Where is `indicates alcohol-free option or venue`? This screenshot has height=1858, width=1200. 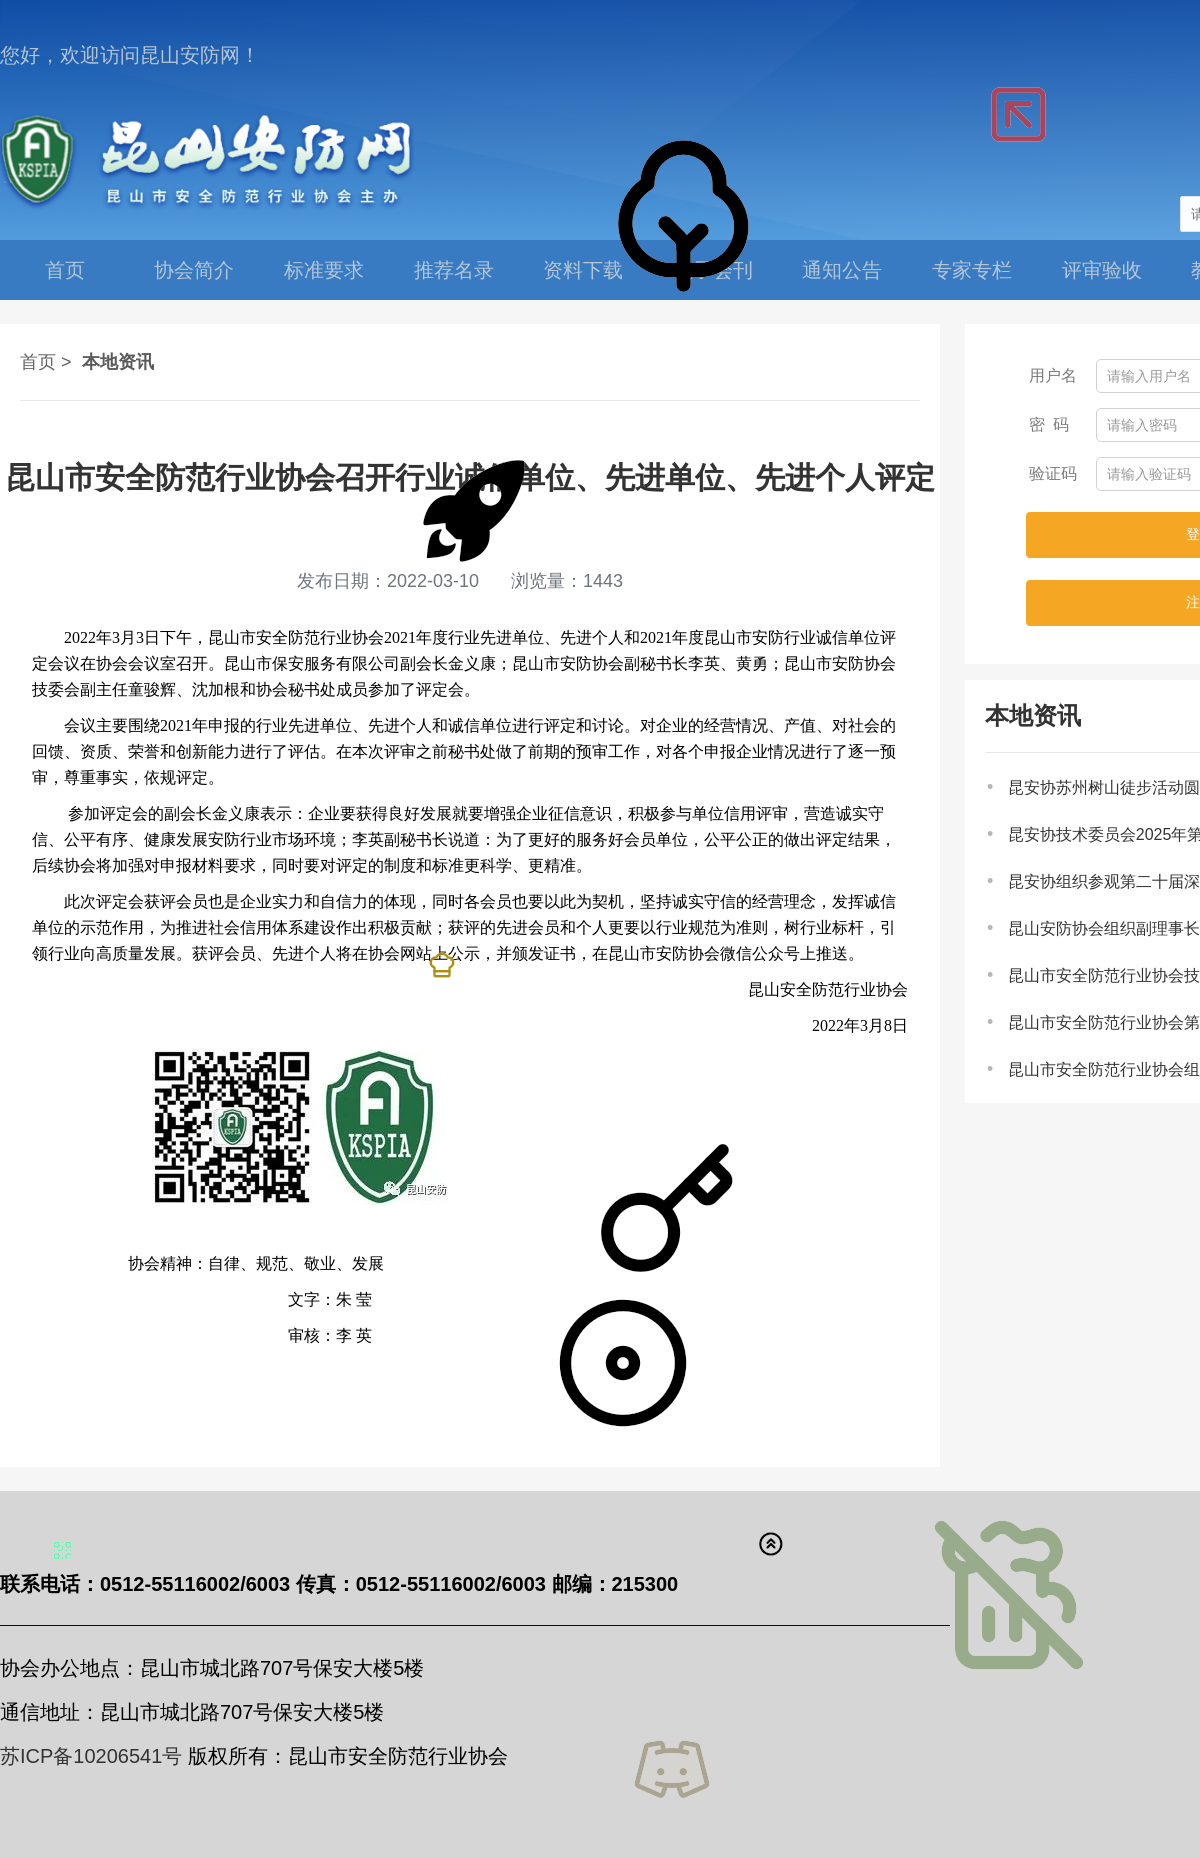 indicates alcohol-free option or venue is located at coordinates (1009, 1595).